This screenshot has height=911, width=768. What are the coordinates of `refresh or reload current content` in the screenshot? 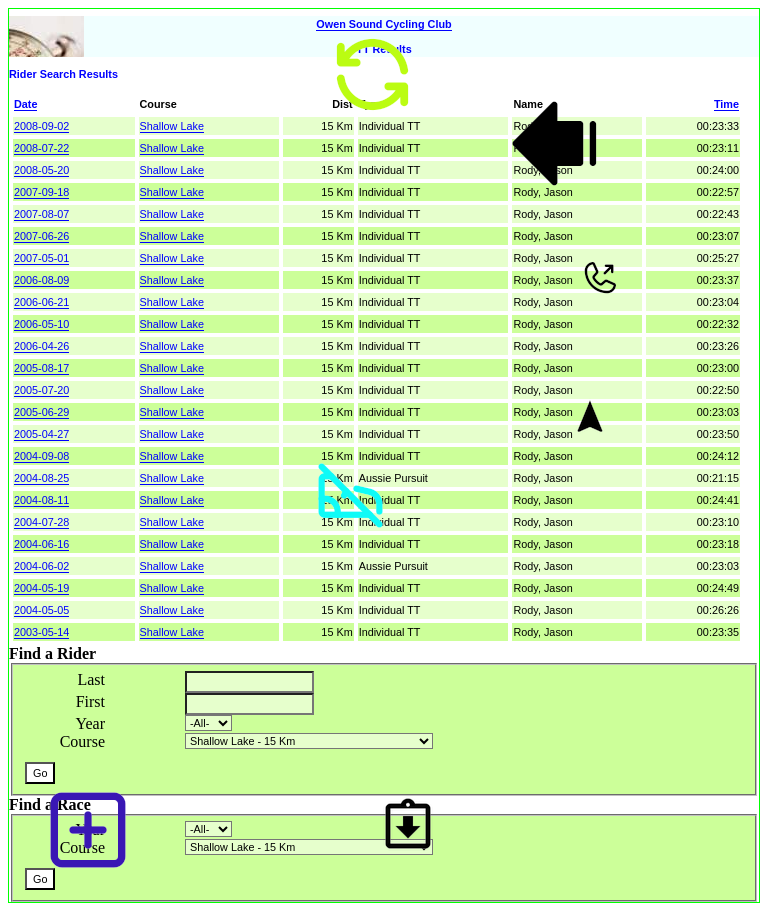 It's located at (372, 74).